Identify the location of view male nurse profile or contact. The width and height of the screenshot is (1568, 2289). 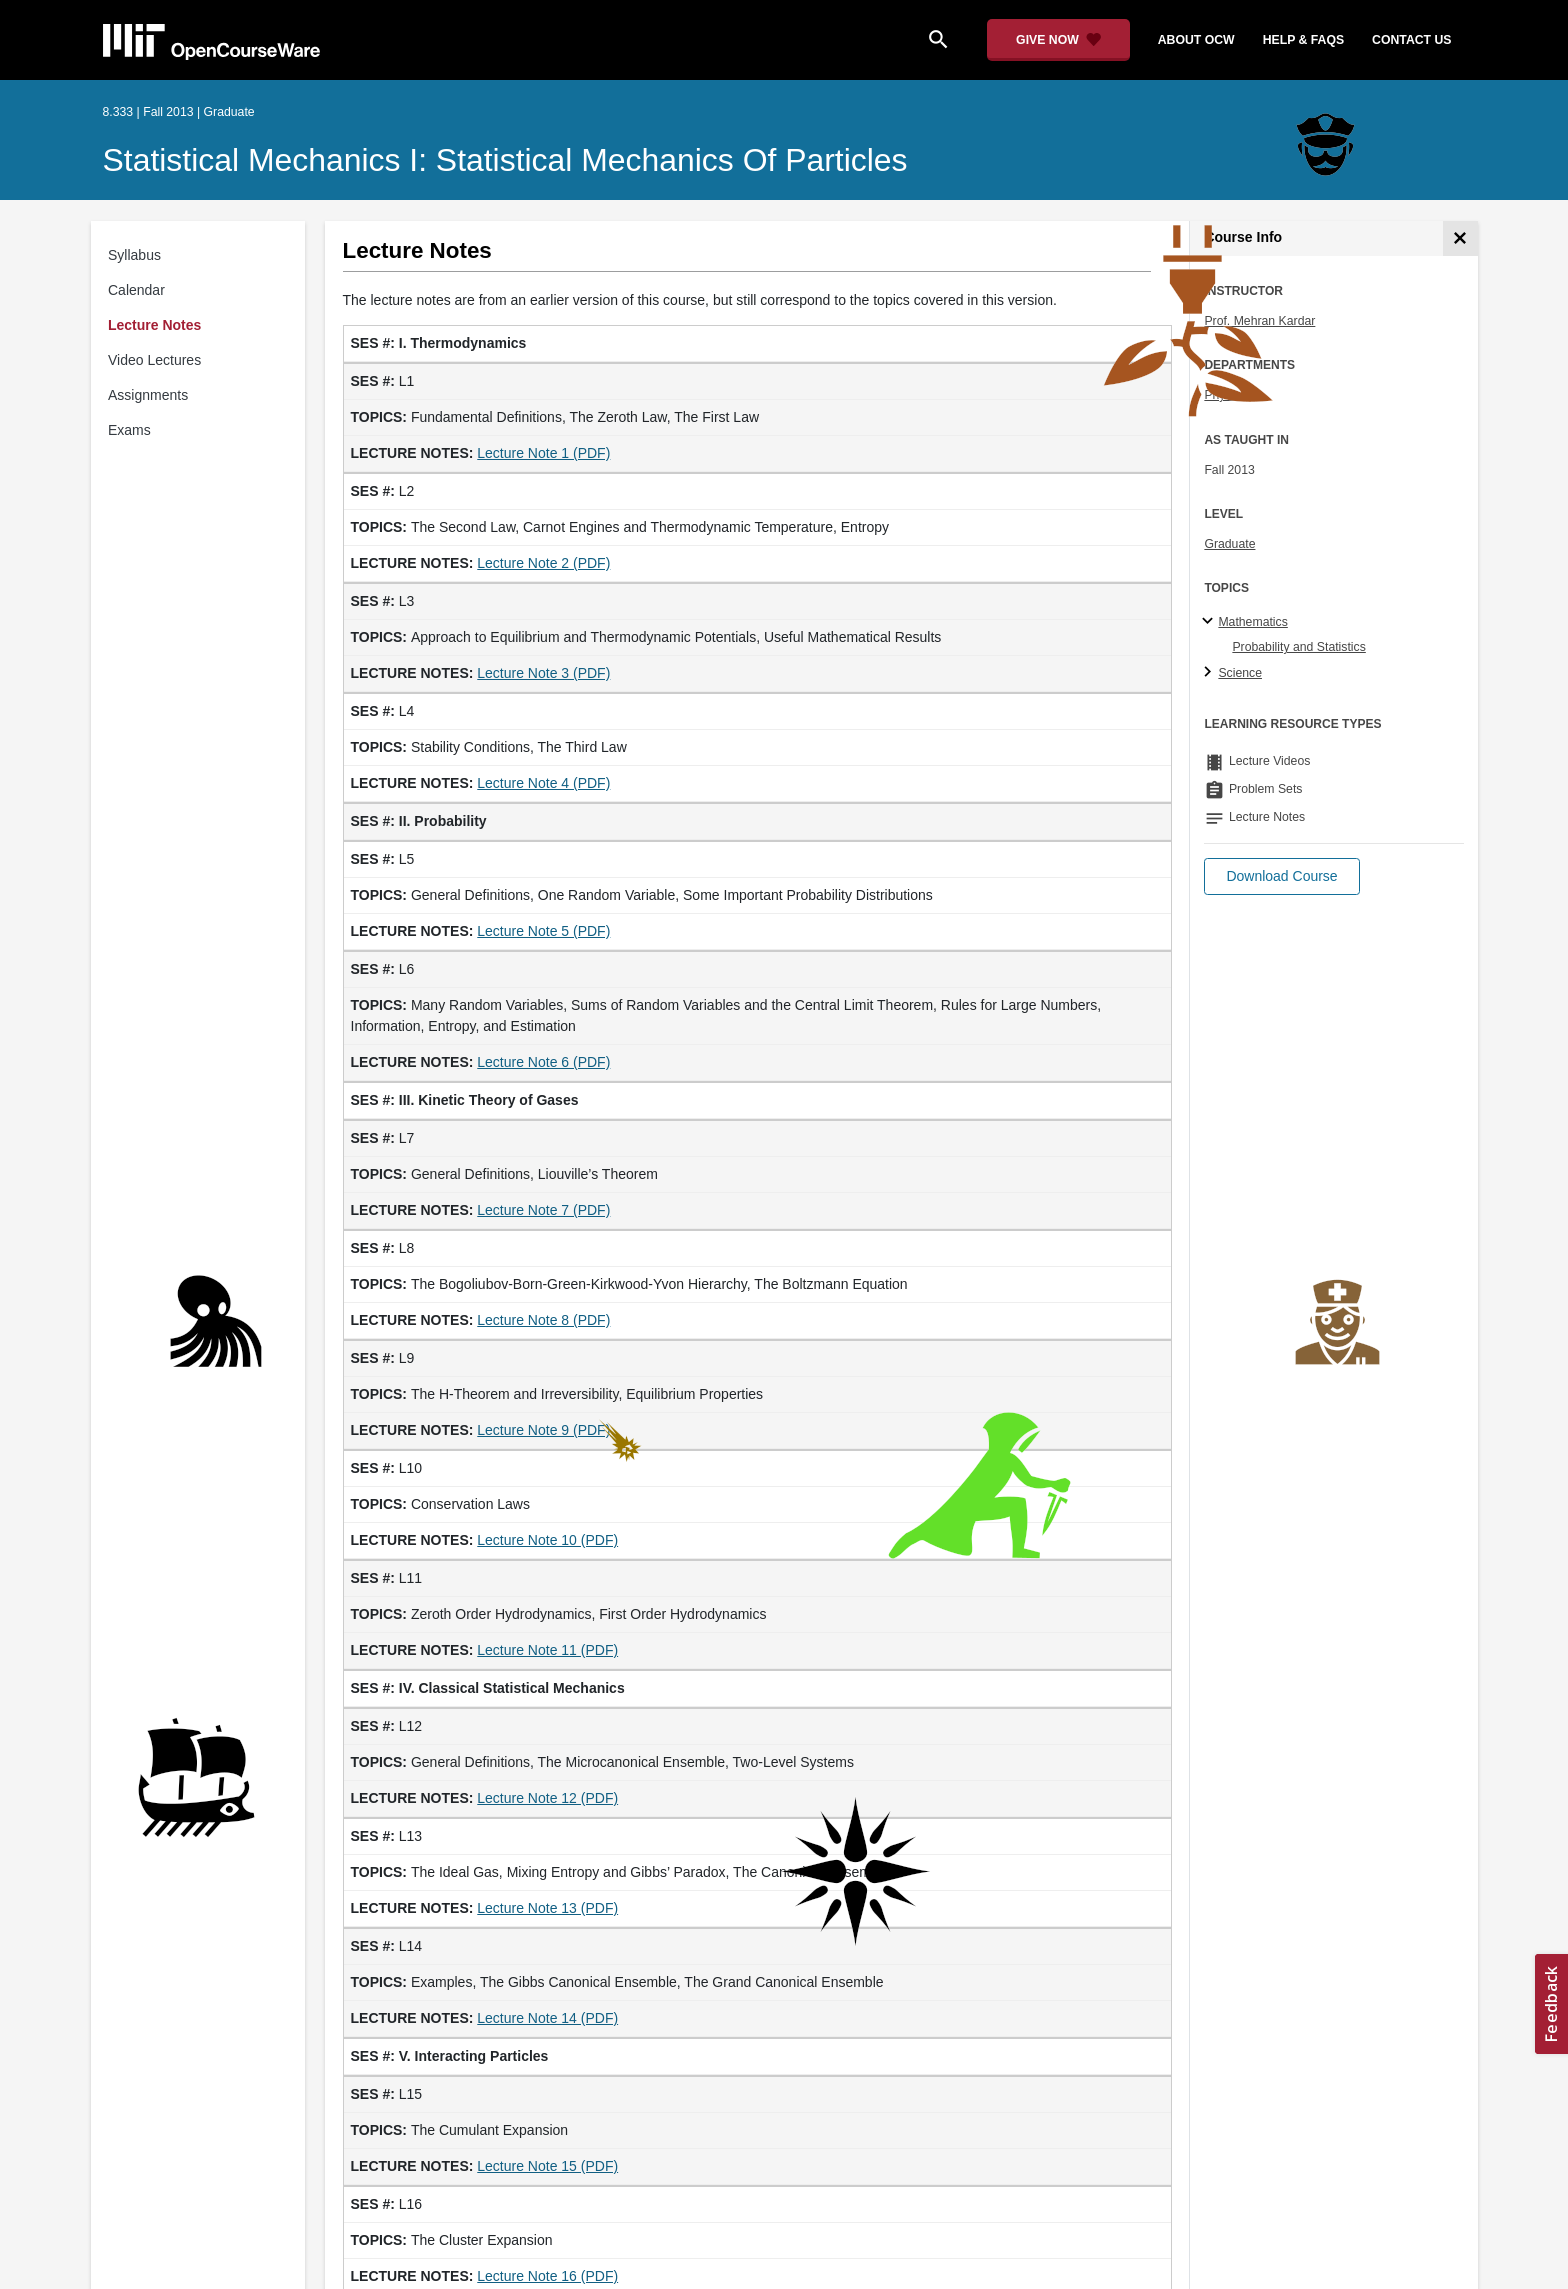
(1337, 1322).